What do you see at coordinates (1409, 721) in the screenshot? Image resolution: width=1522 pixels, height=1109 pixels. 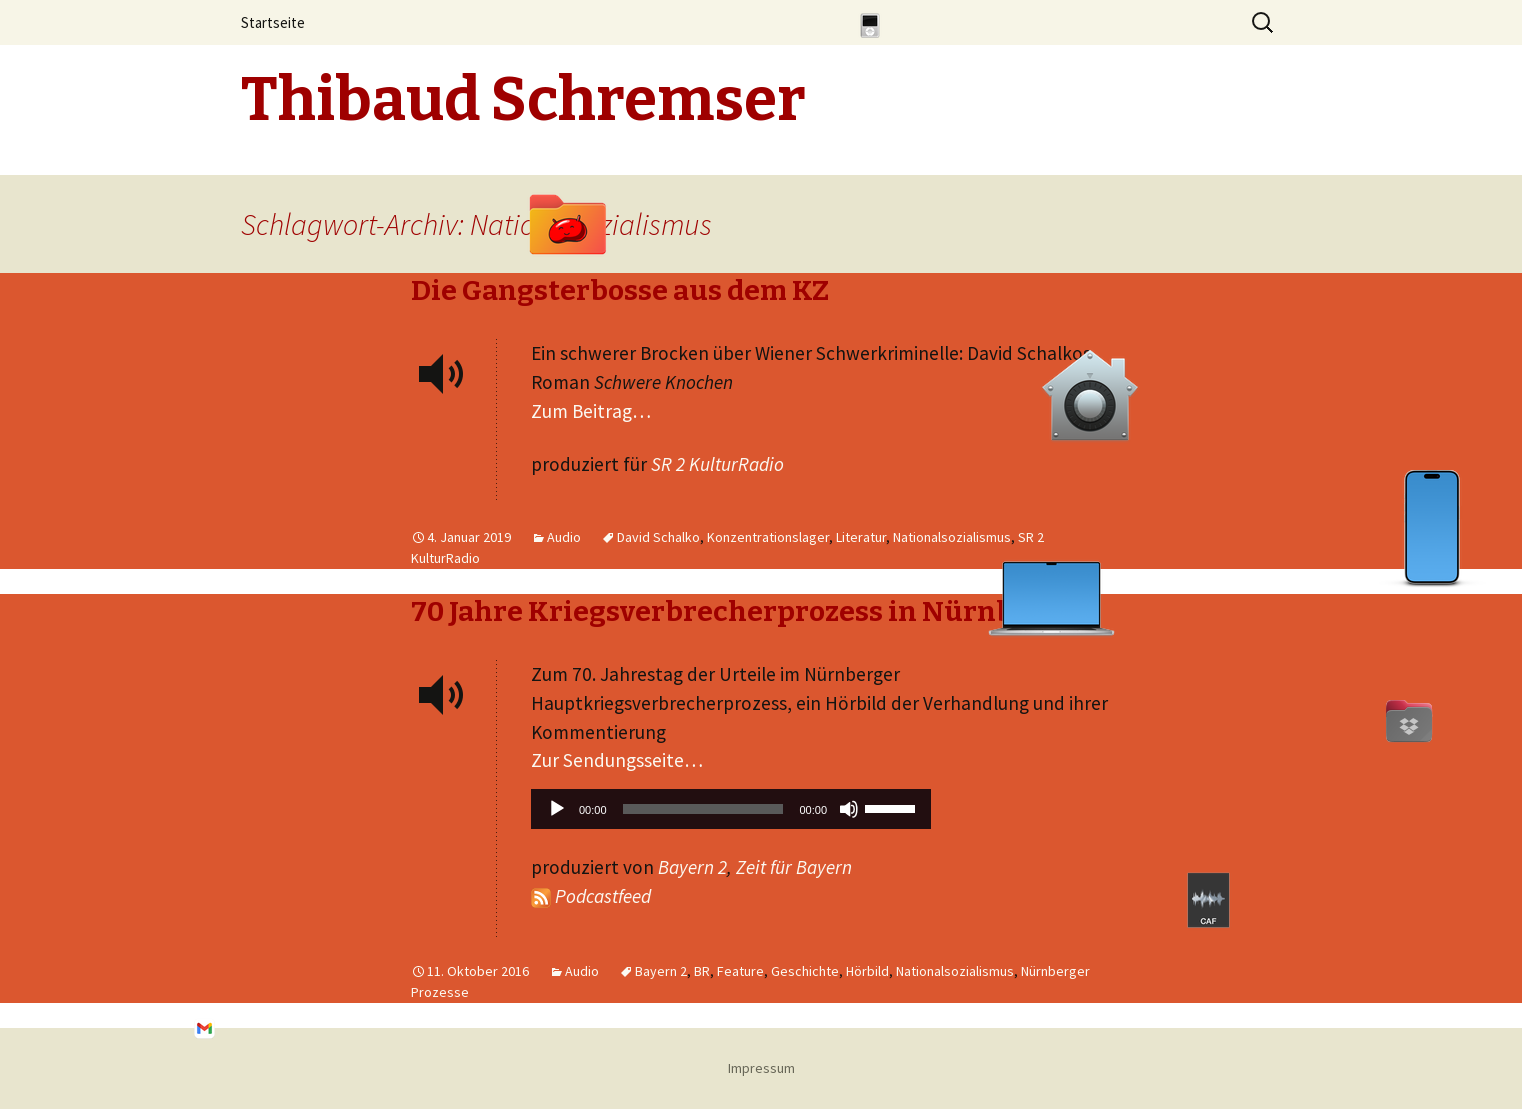 I see `open your dropbox folder` at bounding box center [1409, 721].